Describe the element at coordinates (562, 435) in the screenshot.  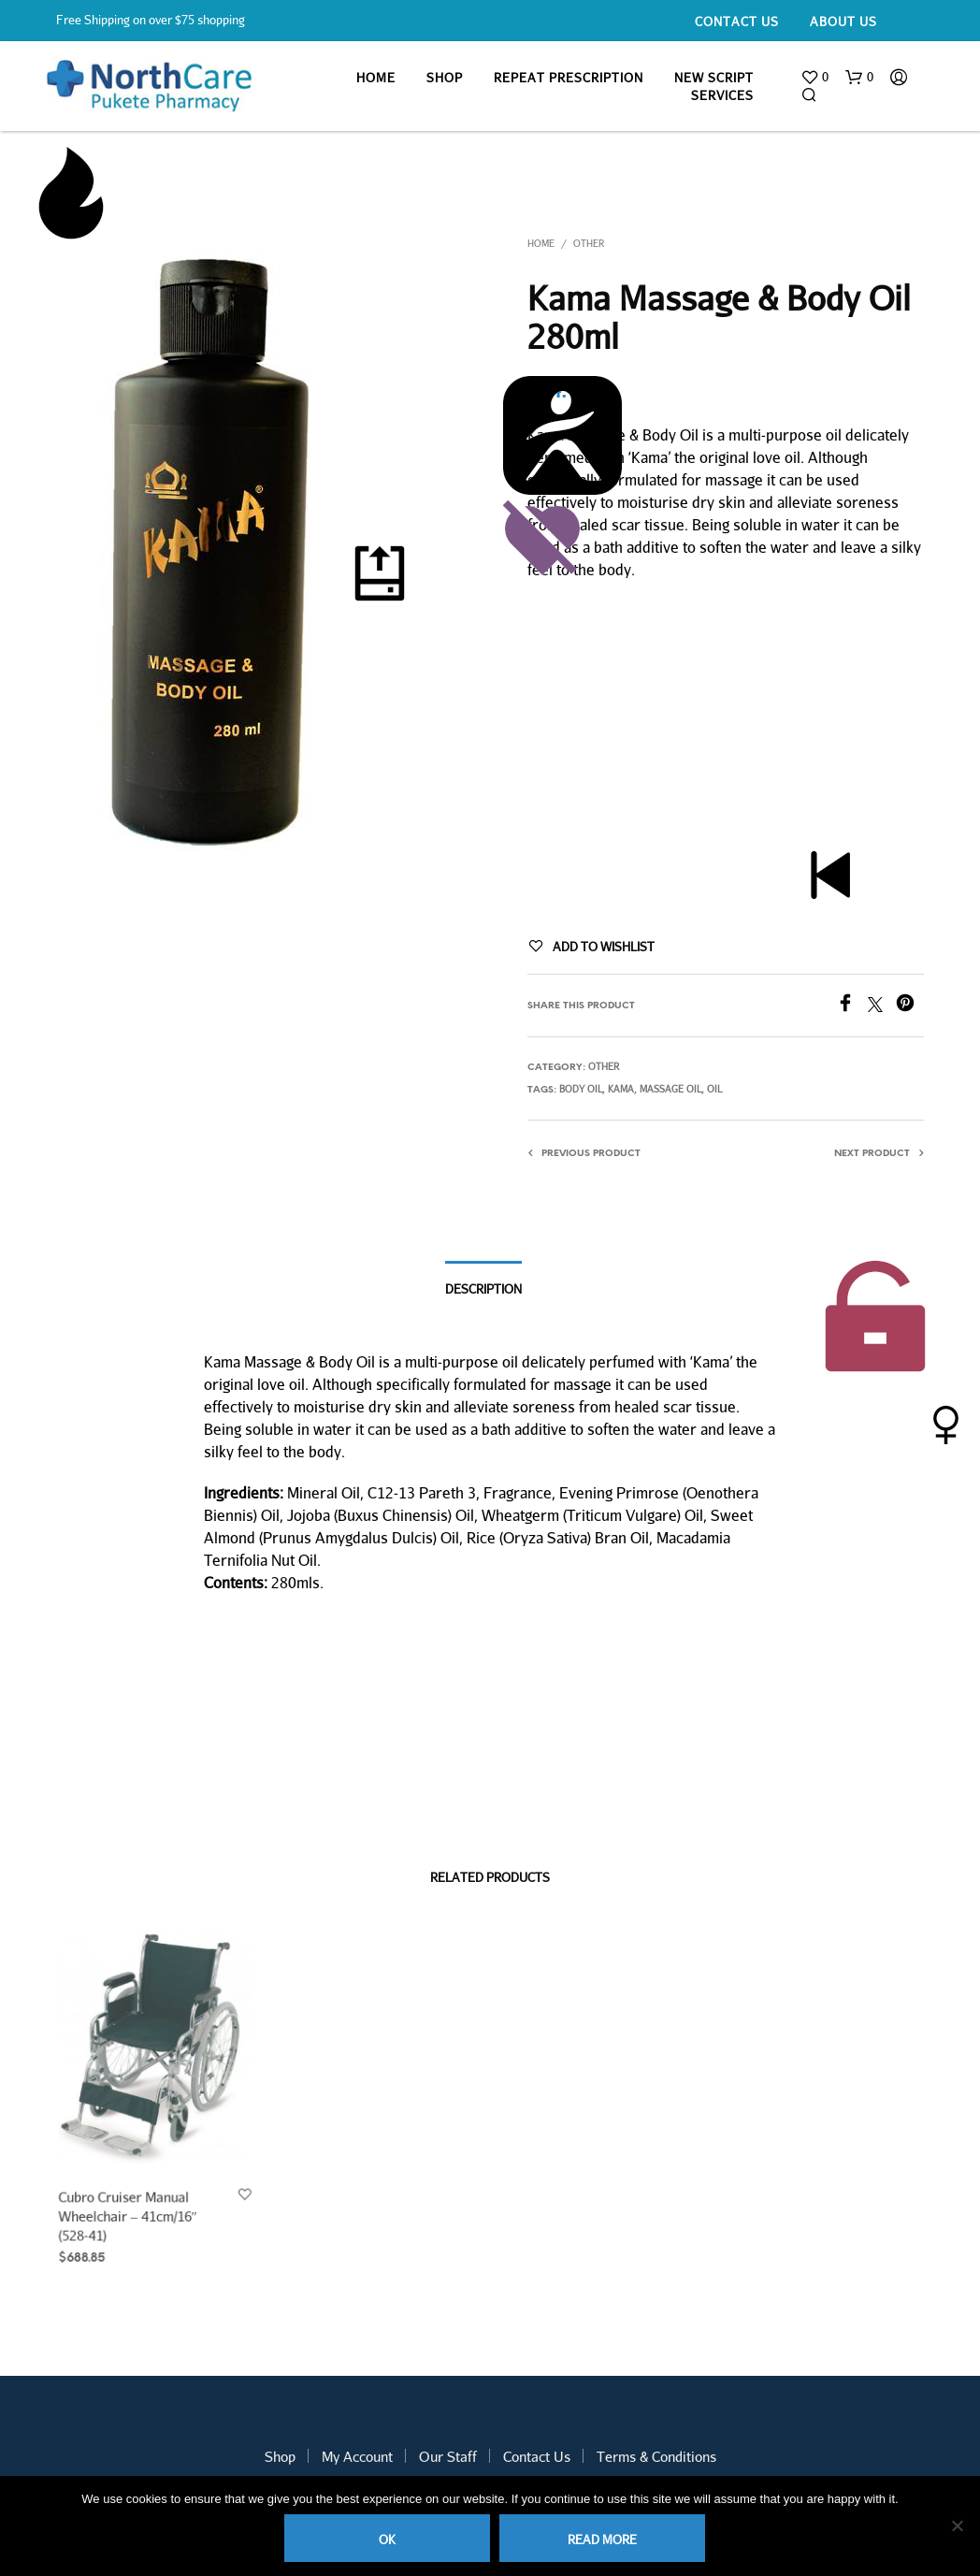
I see `open the Île-de-France Mobilités app` at that location.